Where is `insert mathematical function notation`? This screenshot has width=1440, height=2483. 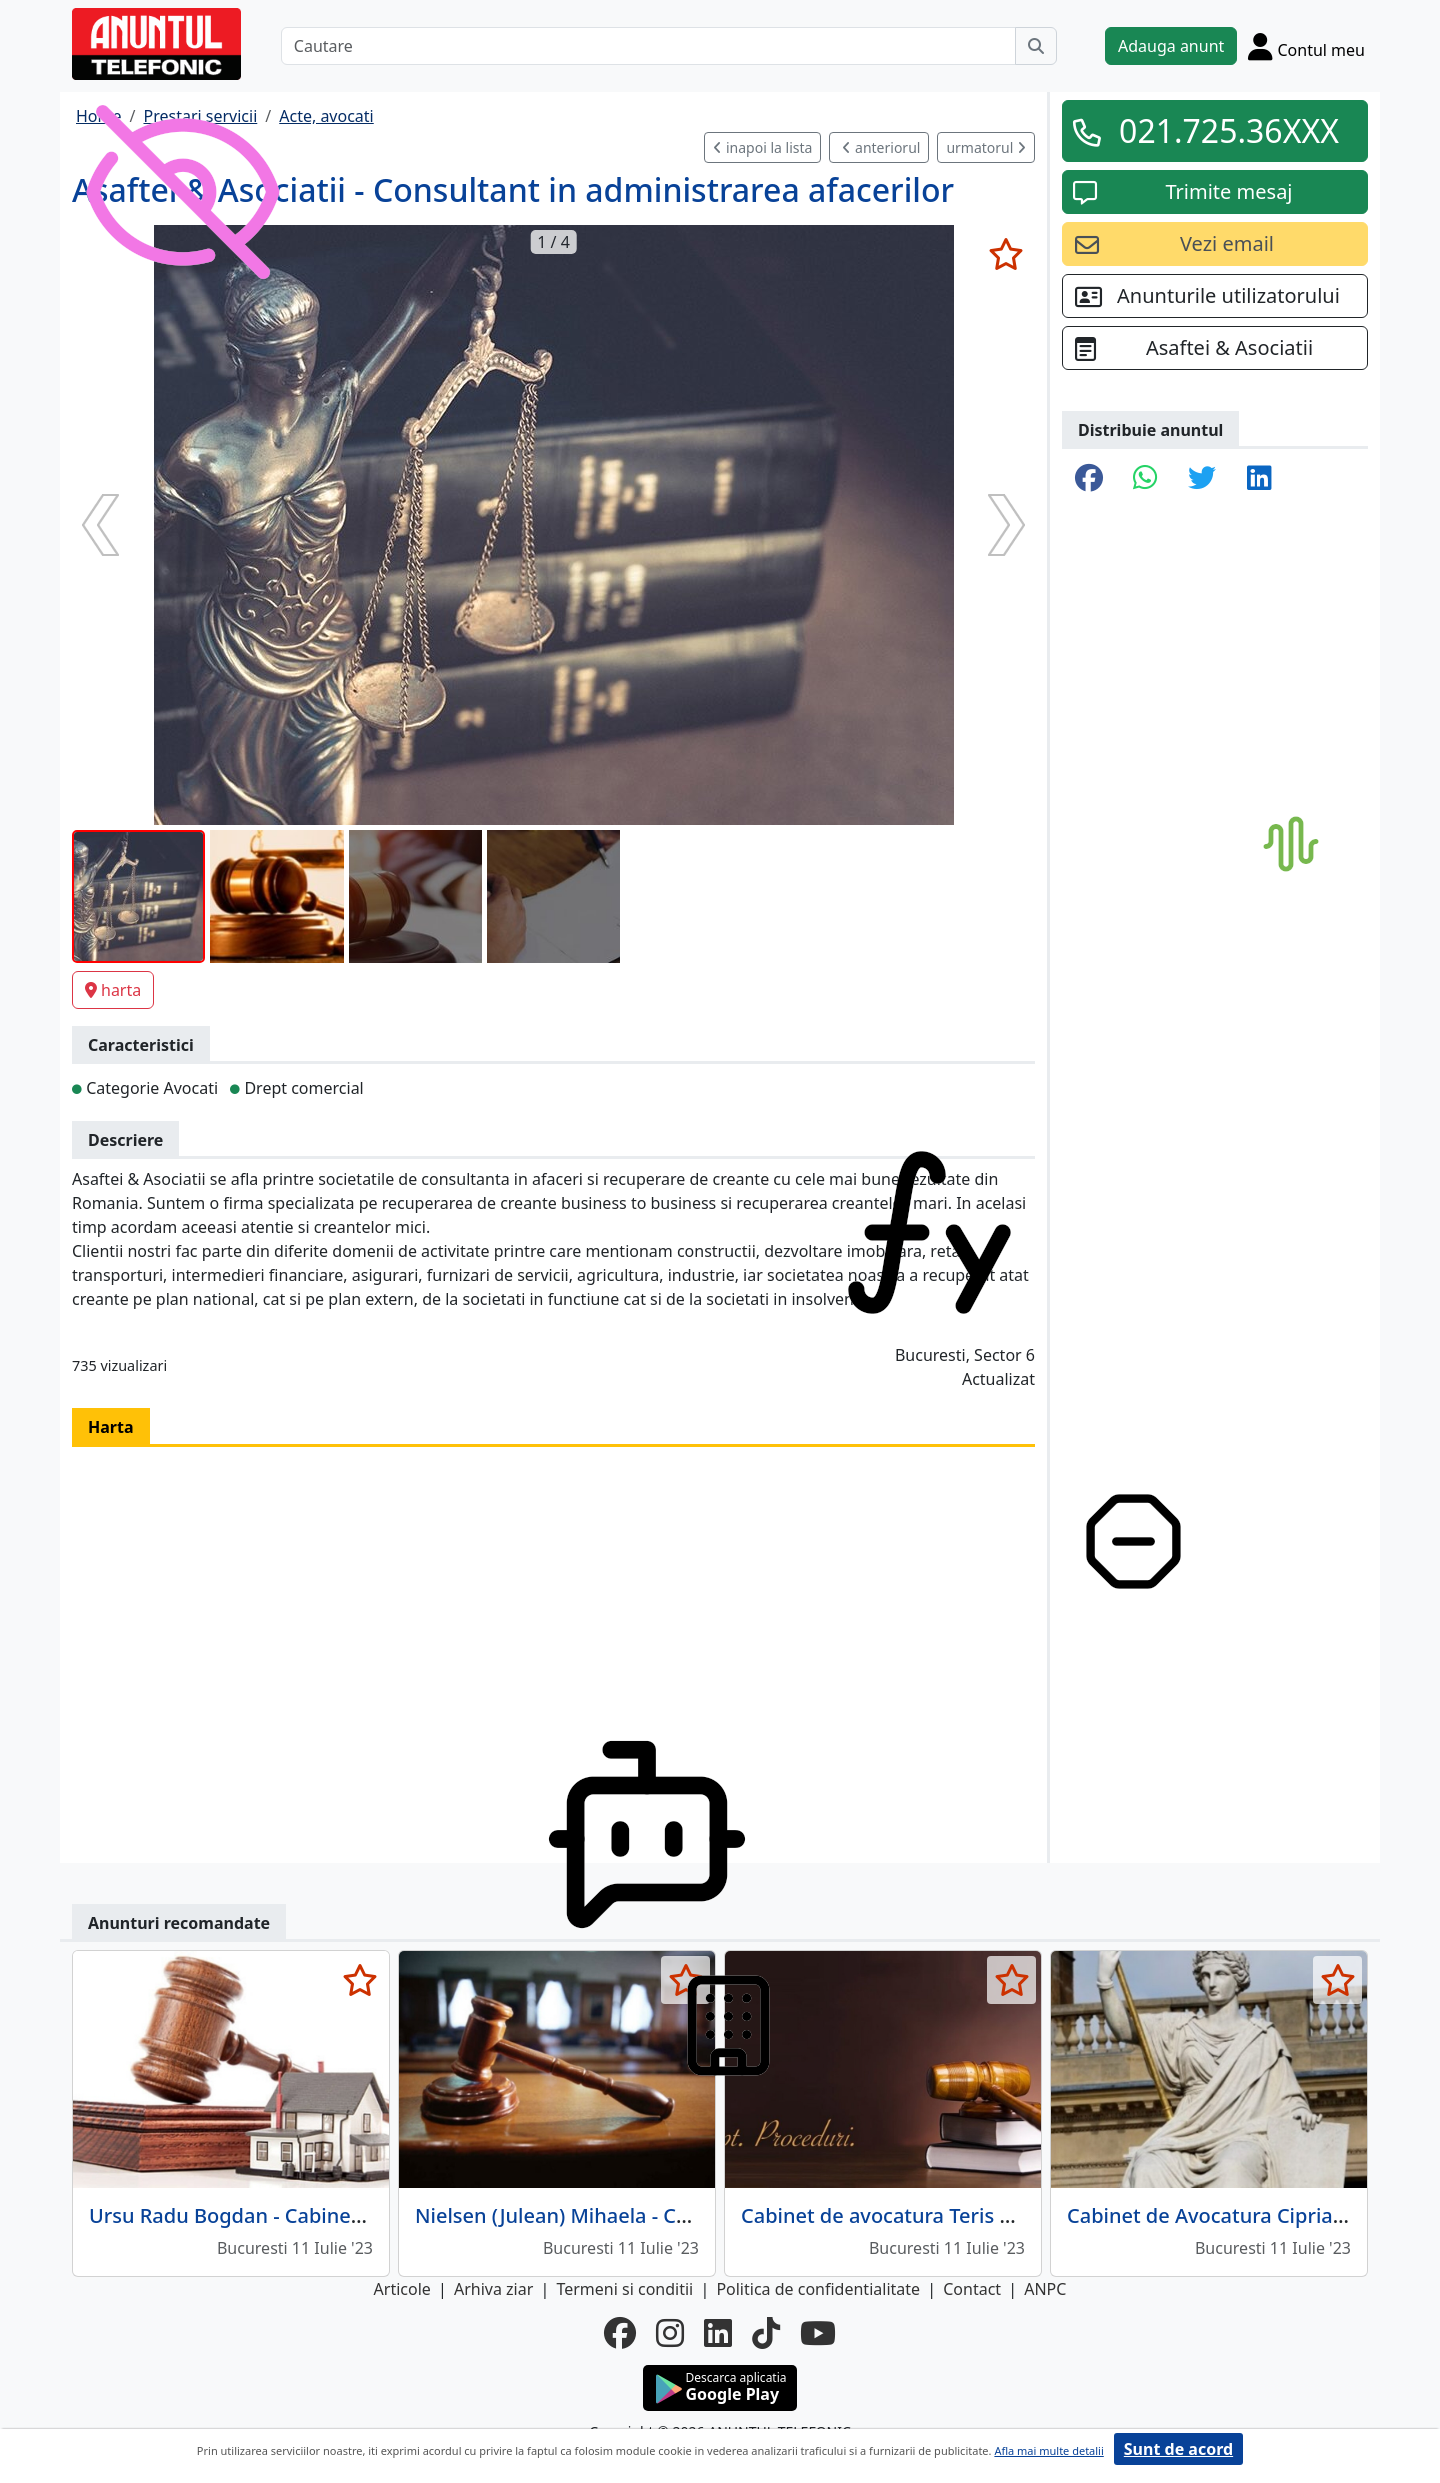 insert mathematical function notation is located at coordinates (929, 1232).